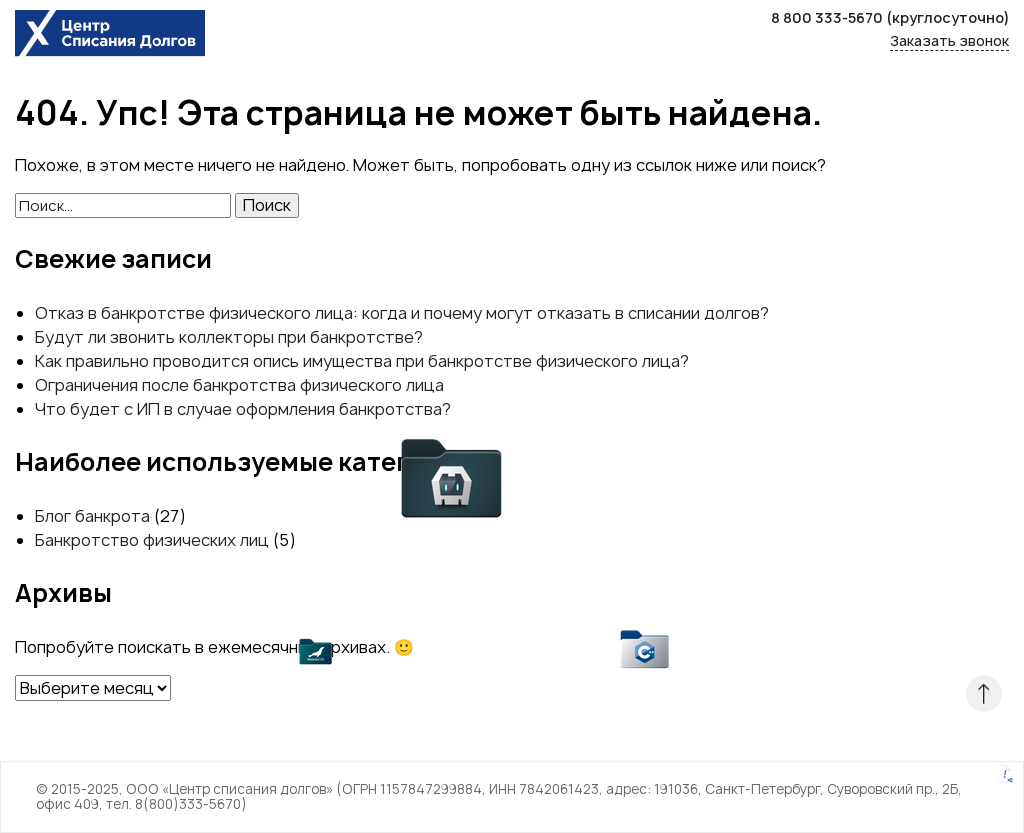 This screenshot has height=833, width=1024. Describe the element at coordinates (315, 652) in the screenshot. I see `open MariaDB database files folder` at that location.